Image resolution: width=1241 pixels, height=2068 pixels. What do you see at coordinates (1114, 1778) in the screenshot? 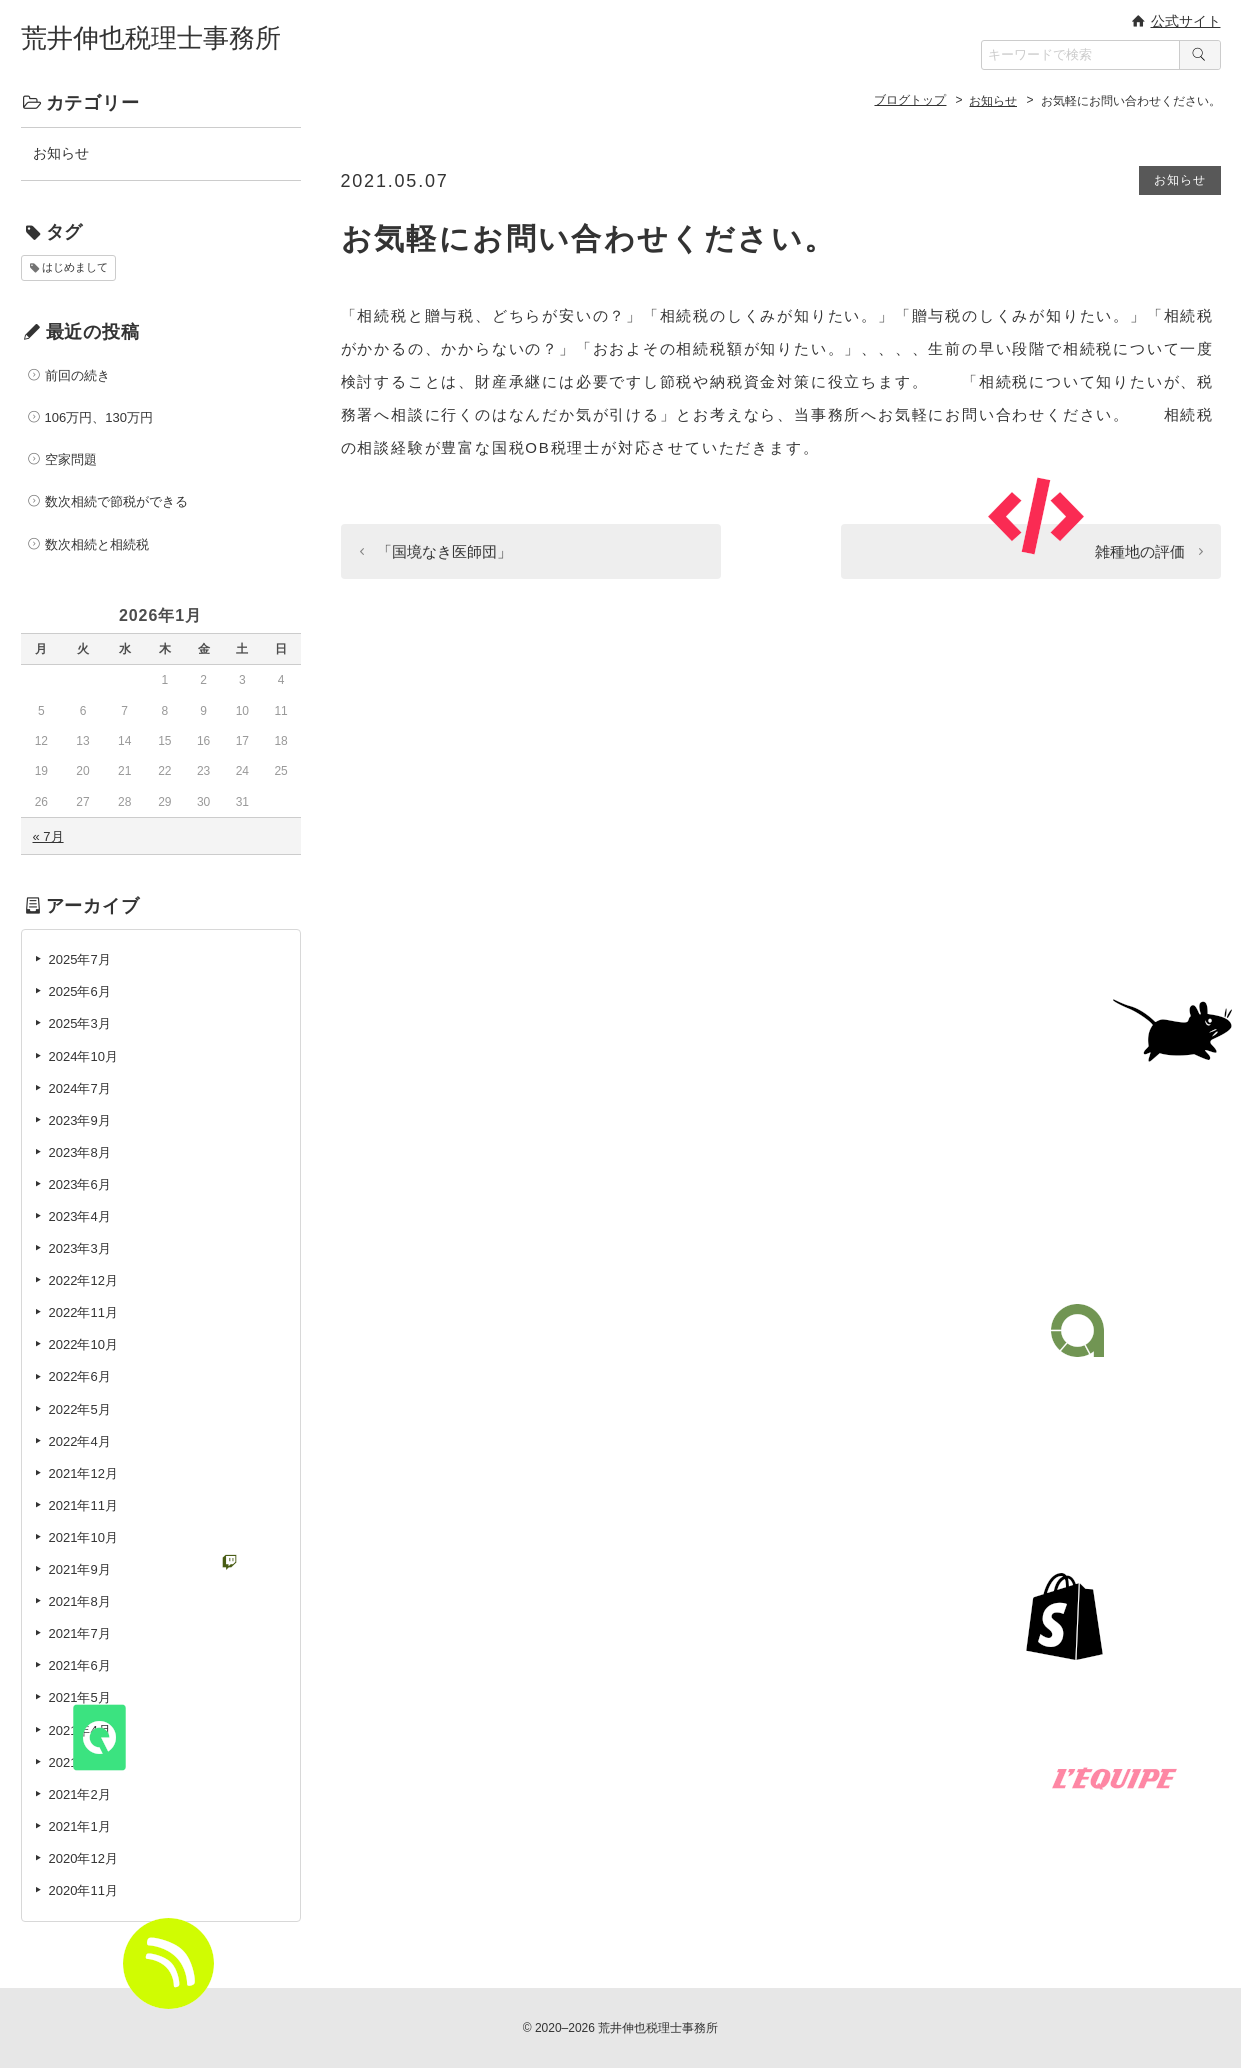
I see `link to L'Équipe sports news website` at bounding box center [1114, 1778].